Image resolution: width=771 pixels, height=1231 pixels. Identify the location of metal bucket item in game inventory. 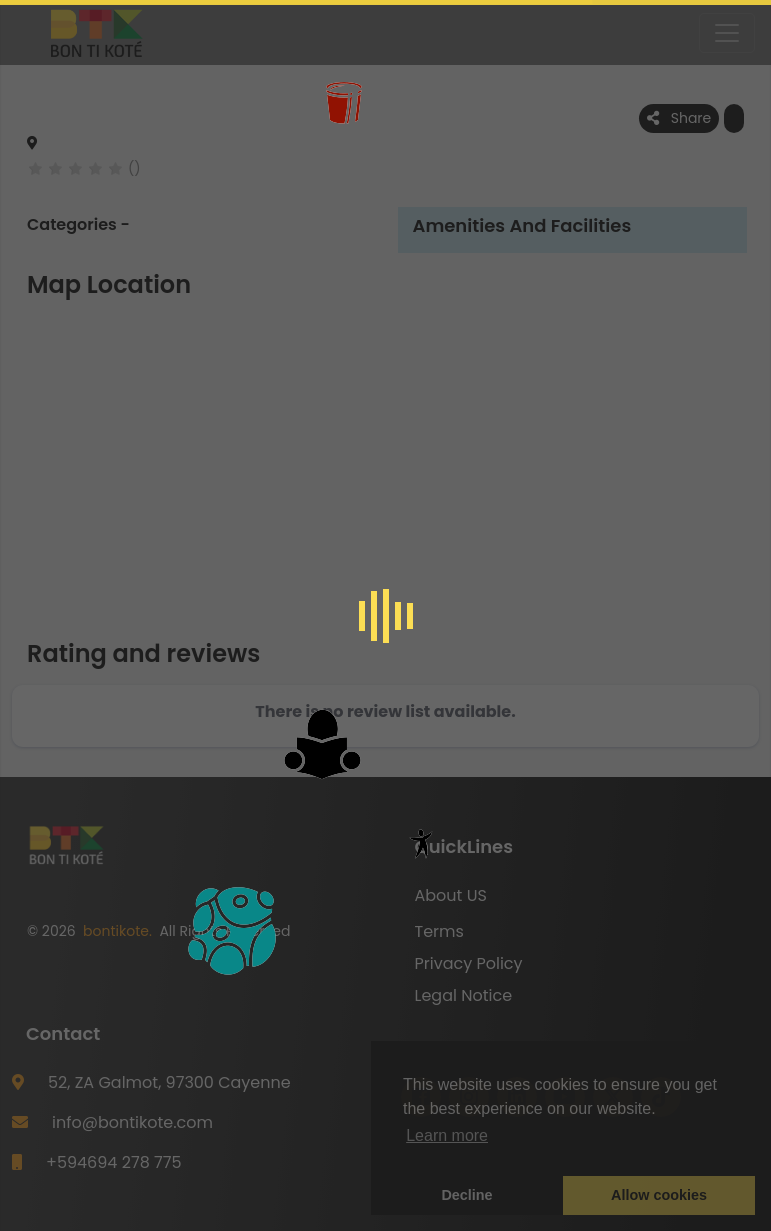
(344, 96).